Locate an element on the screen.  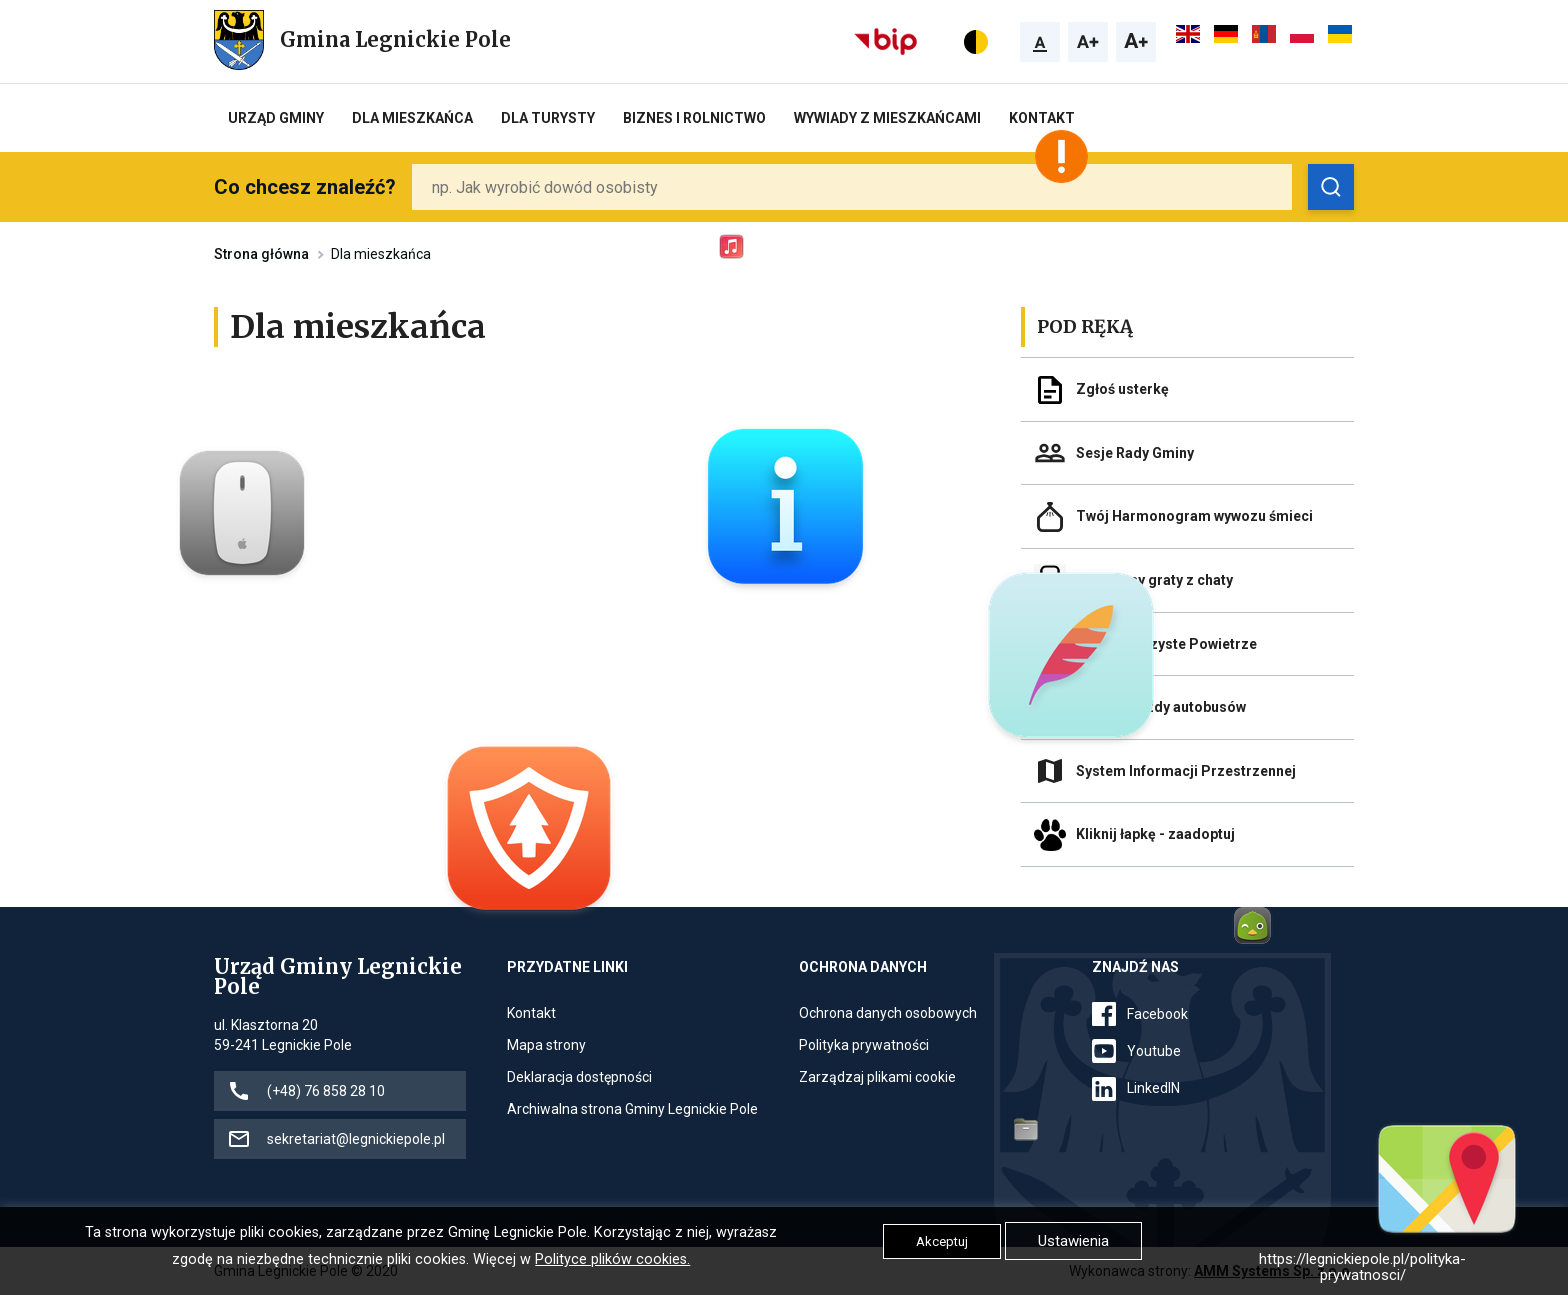
open the file manager app is located at coordinates (1026, 1129).